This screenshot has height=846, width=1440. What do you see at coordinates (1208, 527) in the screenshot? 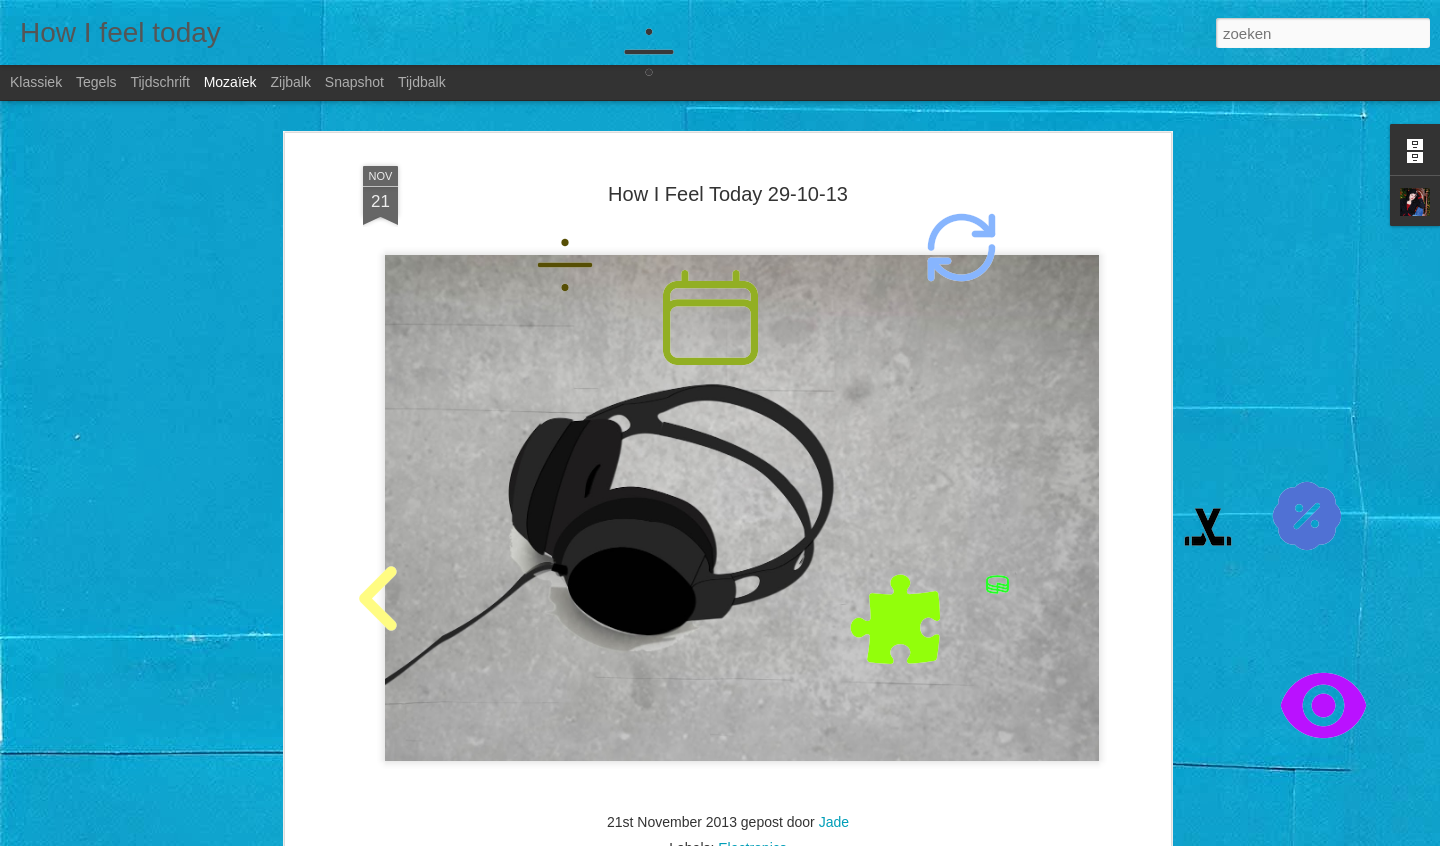
I see `view hockey sports content` at bounding box center [1208, 527].